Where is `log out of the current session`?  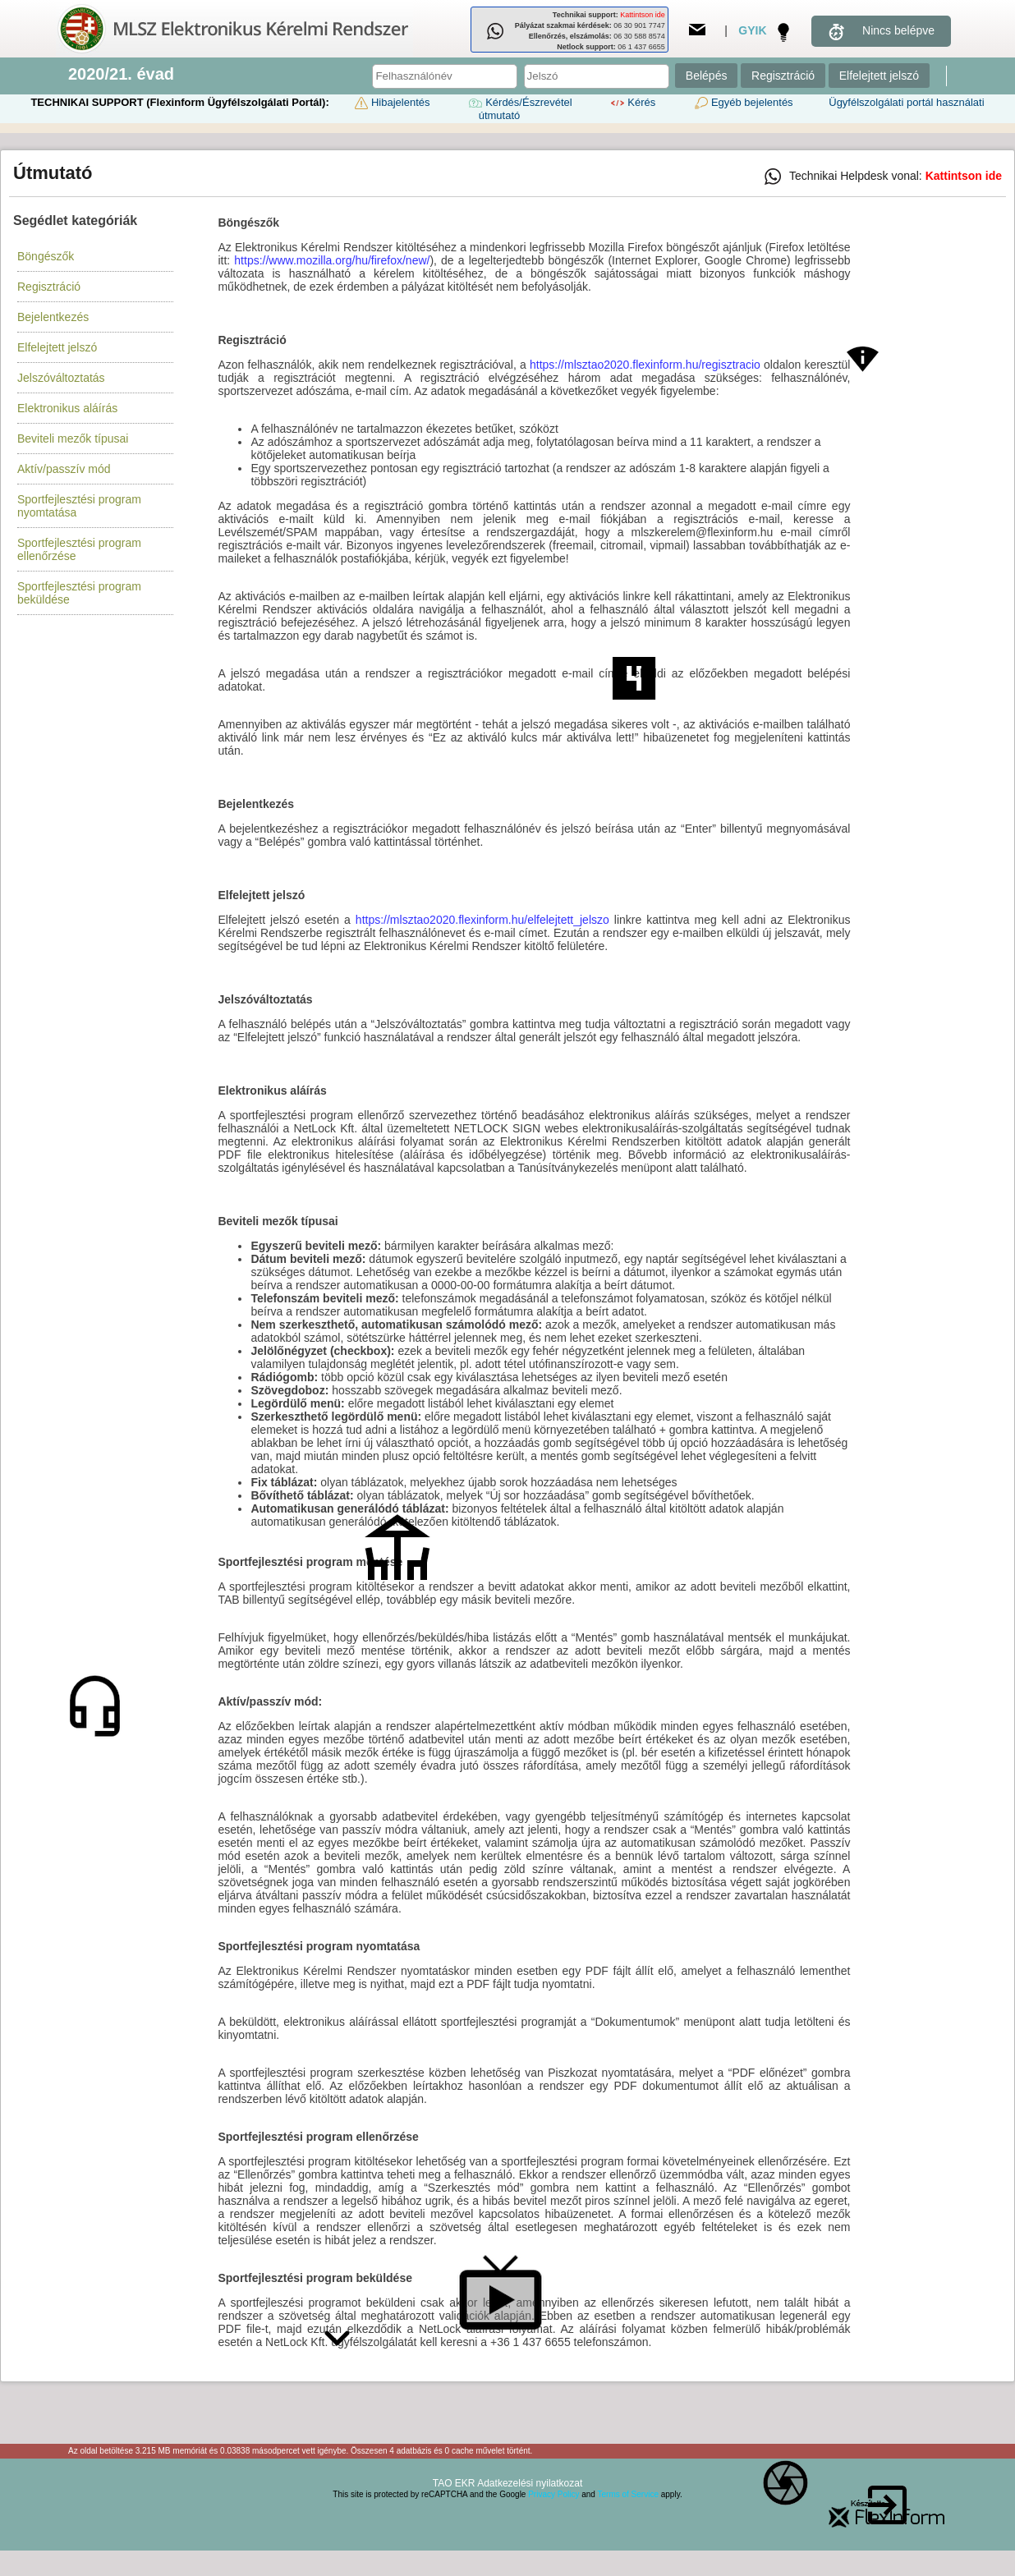
log out of the current session is located at coordinates (887, 2505).